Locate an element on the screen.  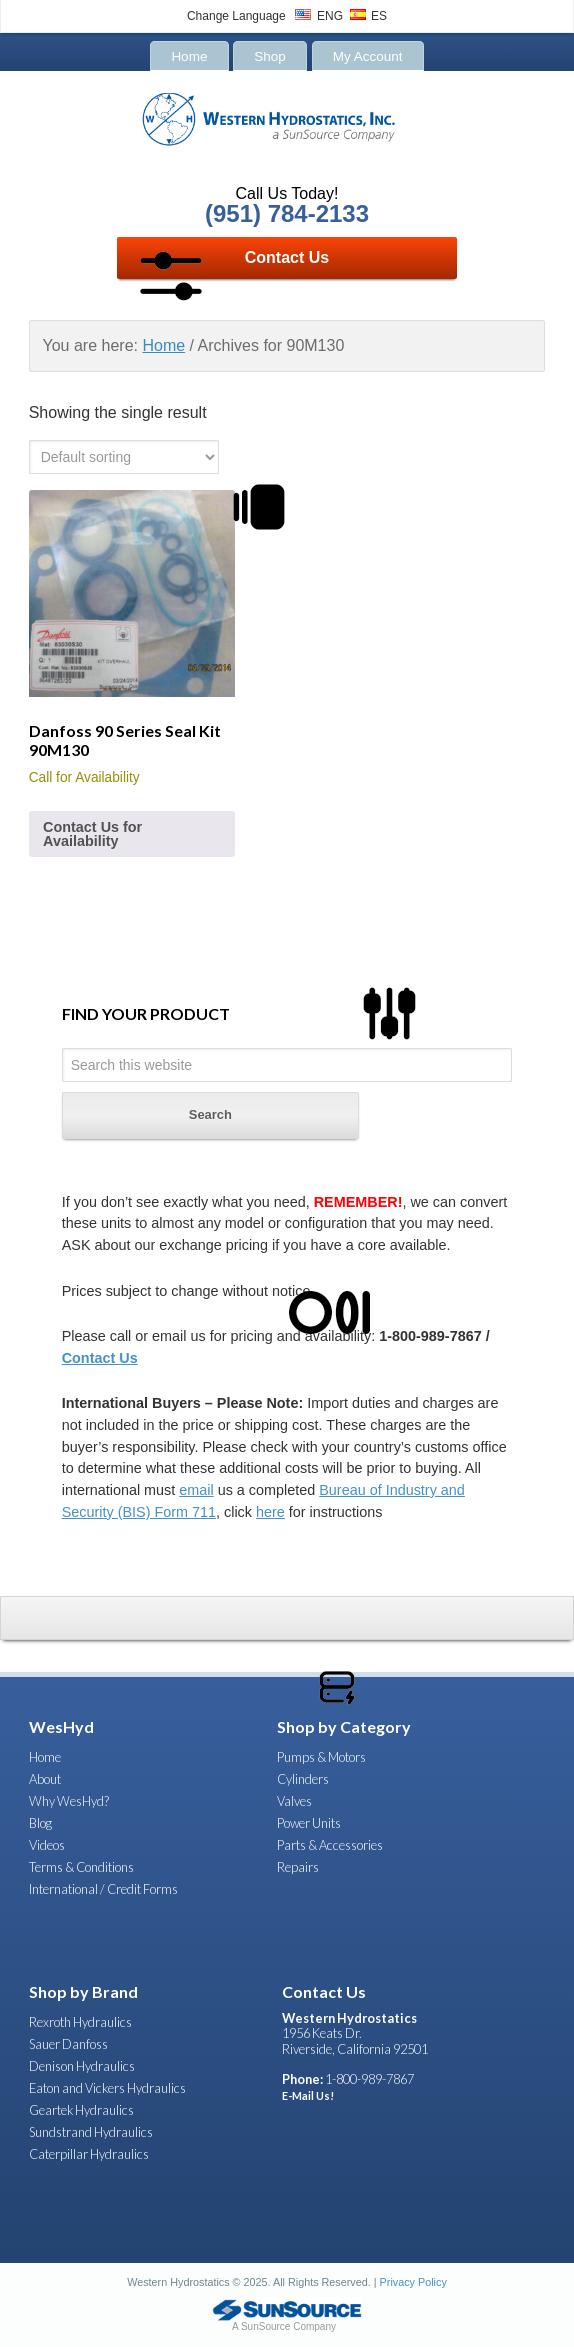
adjust settings or preferences is located at coordinates (171, 276).